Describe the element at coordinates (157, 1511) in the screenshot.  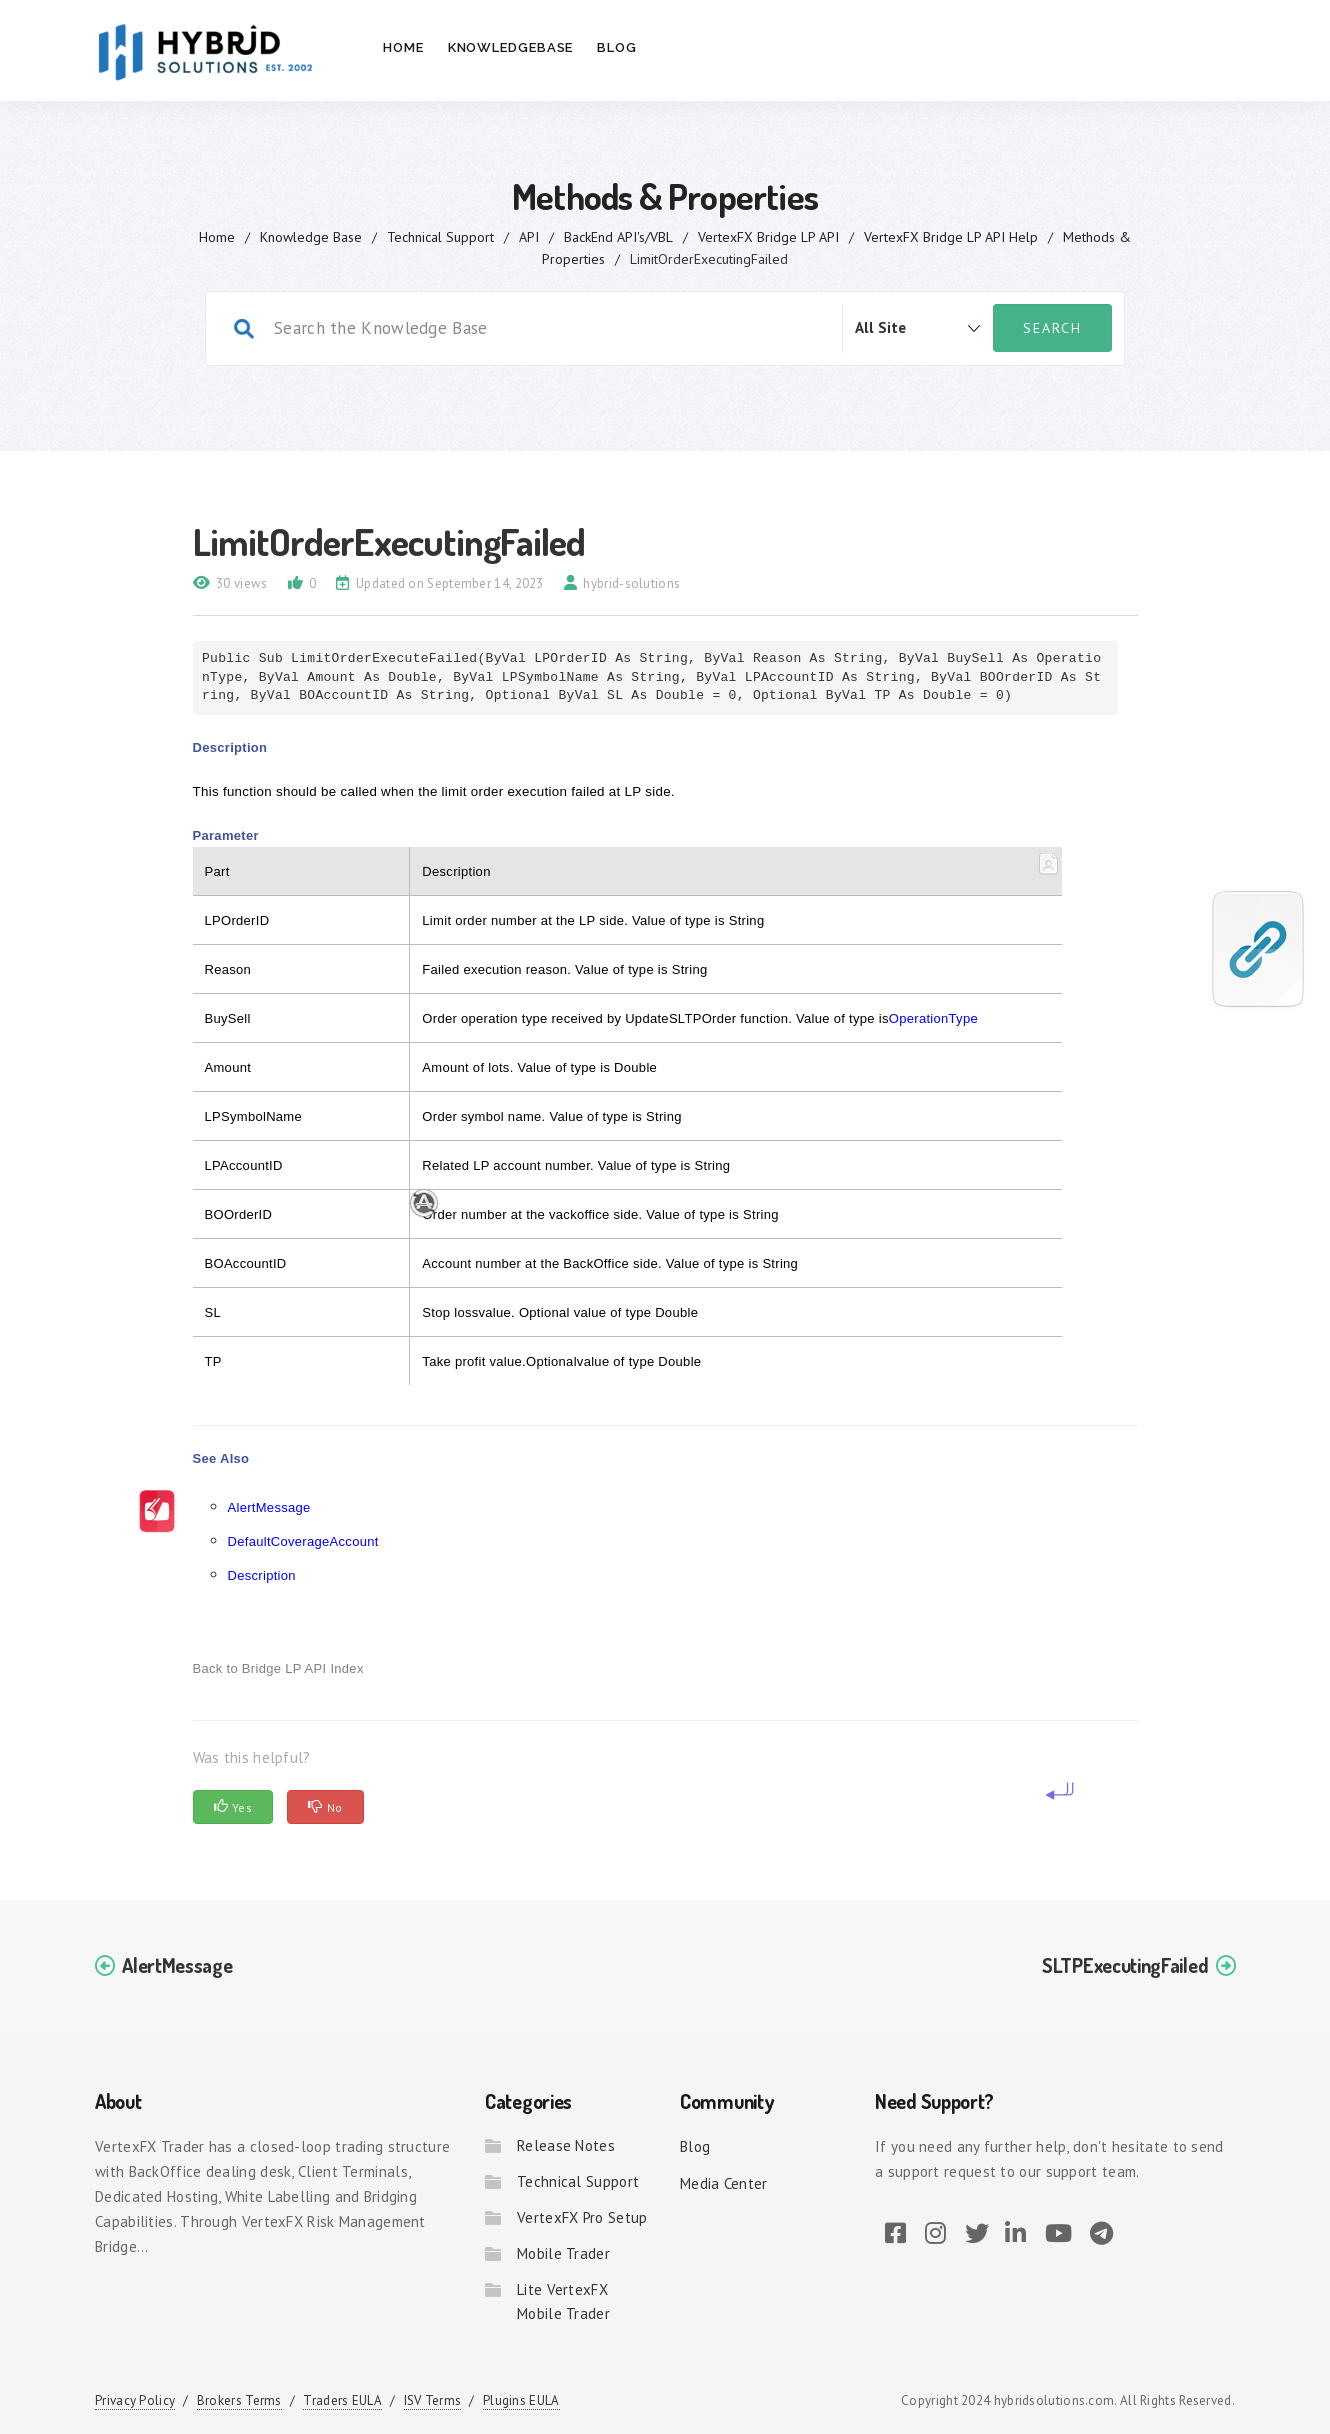
I see `an eps vector file` at that location.